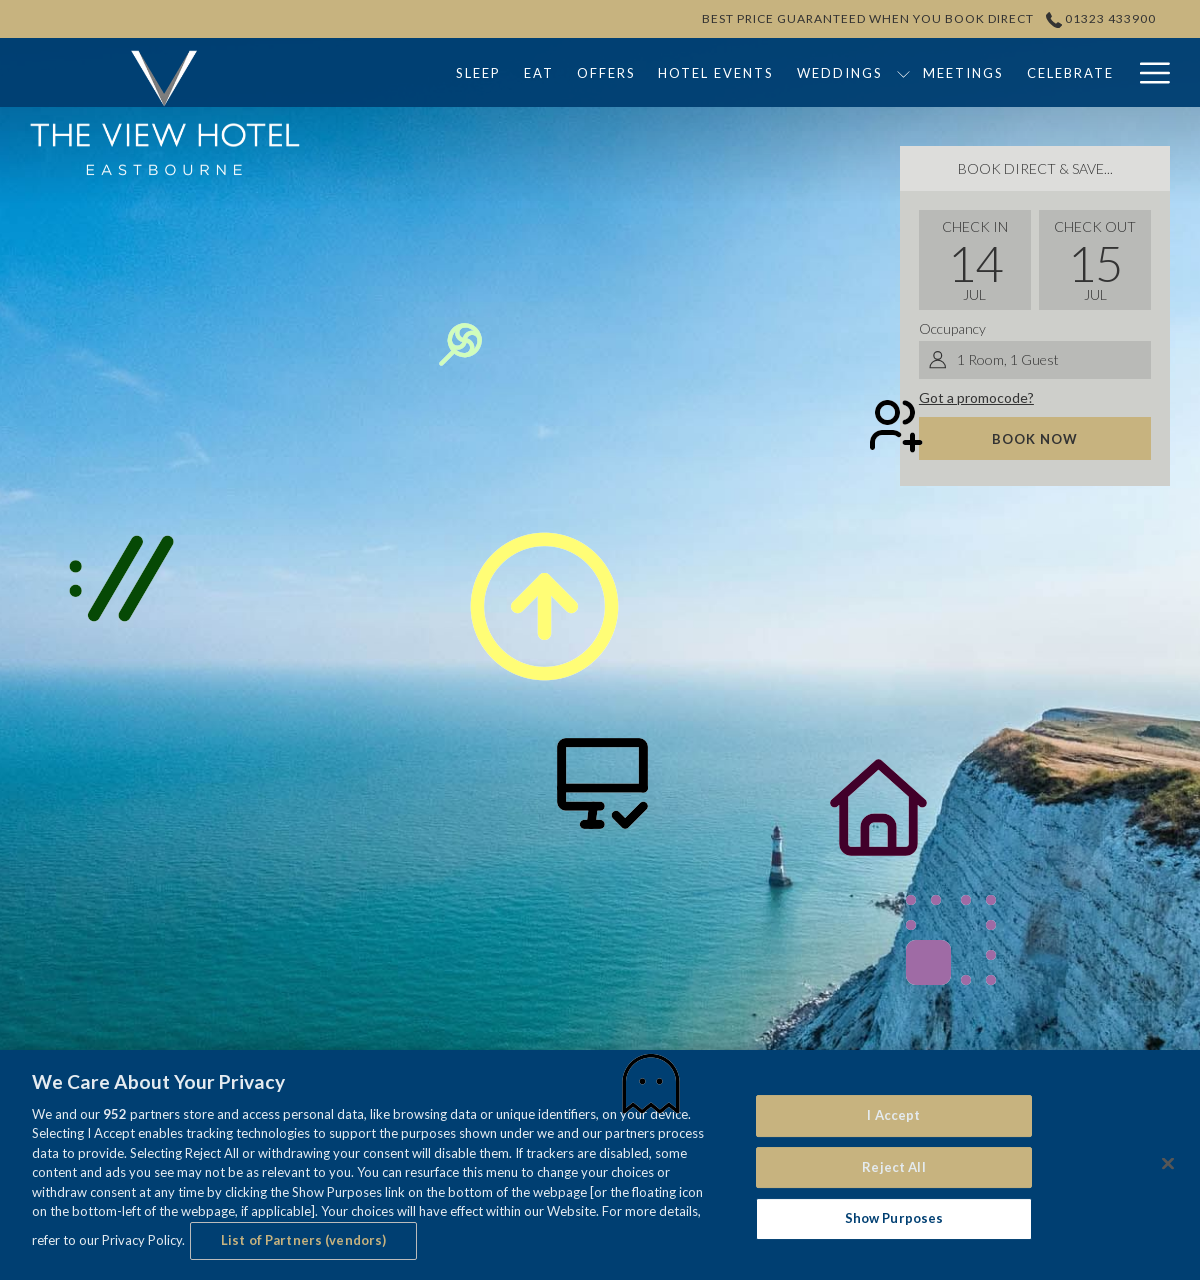 This screenshot has height=1280, width=1200. I want to click on access candy or sweets category, so click(460, 344).